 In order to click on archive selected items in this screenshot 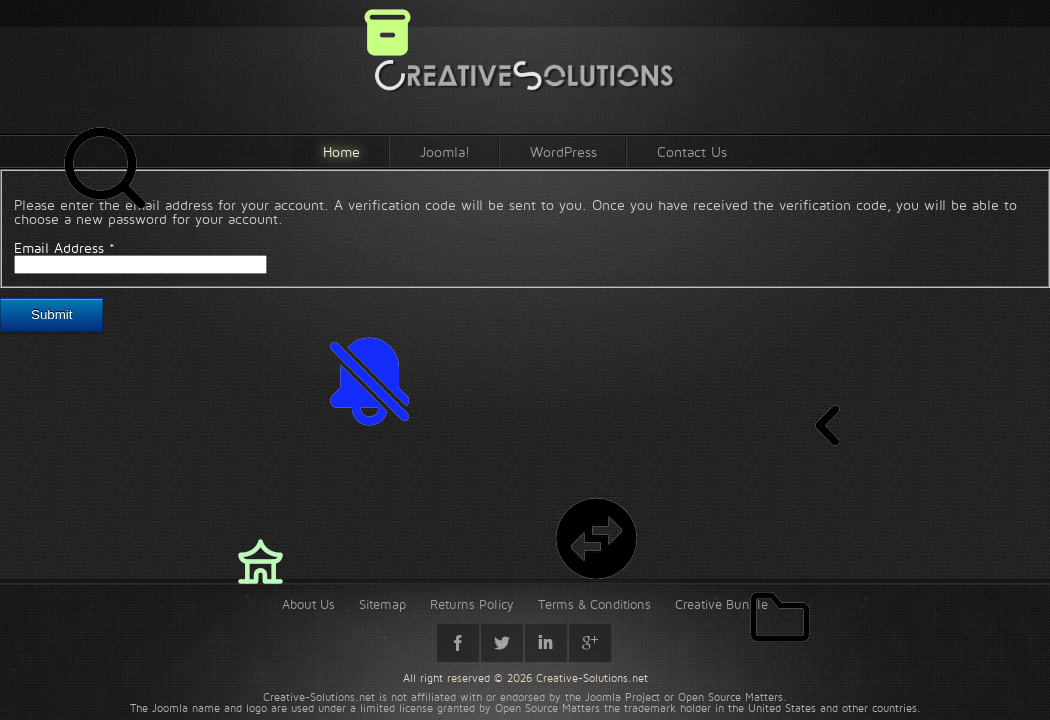, I will do `click(387, 32)`.